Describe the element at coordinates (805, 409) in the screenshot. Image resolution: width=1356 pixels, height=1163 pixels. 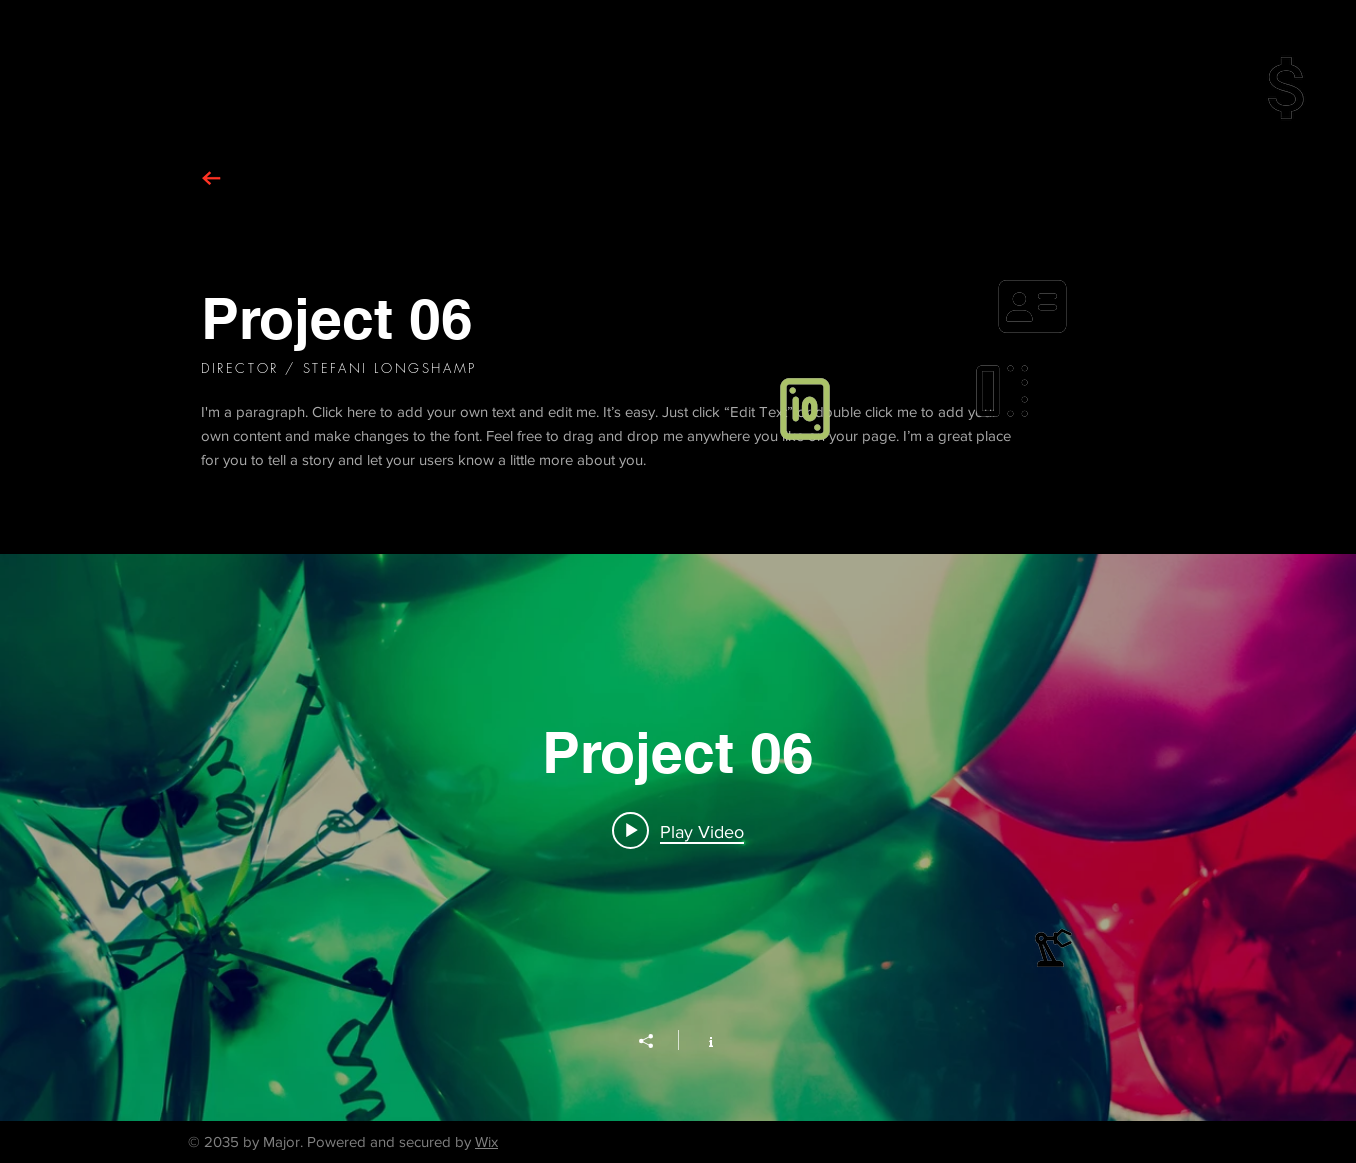
I see `represents a 10 playing card in a card game` at that location.